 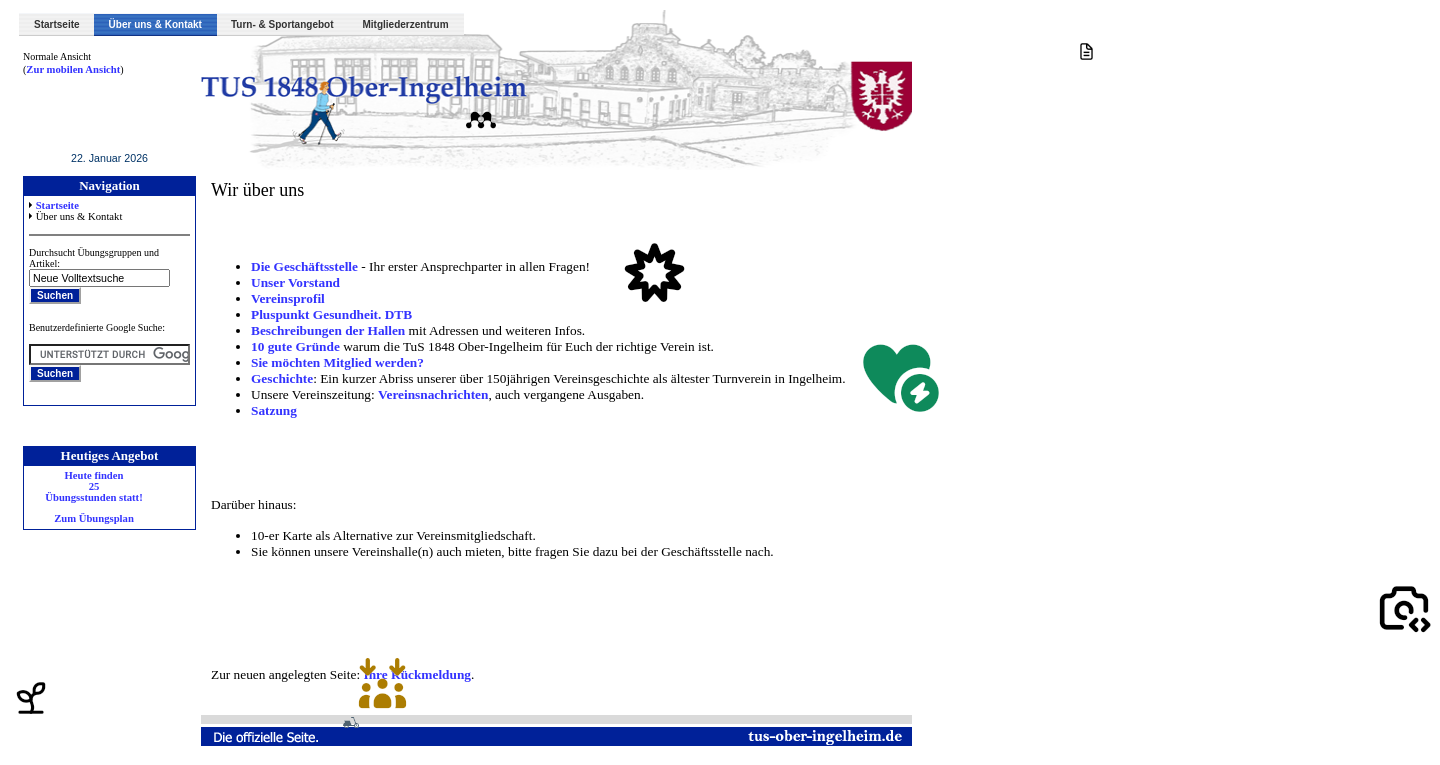 What do you see at coordinates (351, 723) in the screenshot?
I see `select moped or scooter delivery` at bounding box center [351, 723].